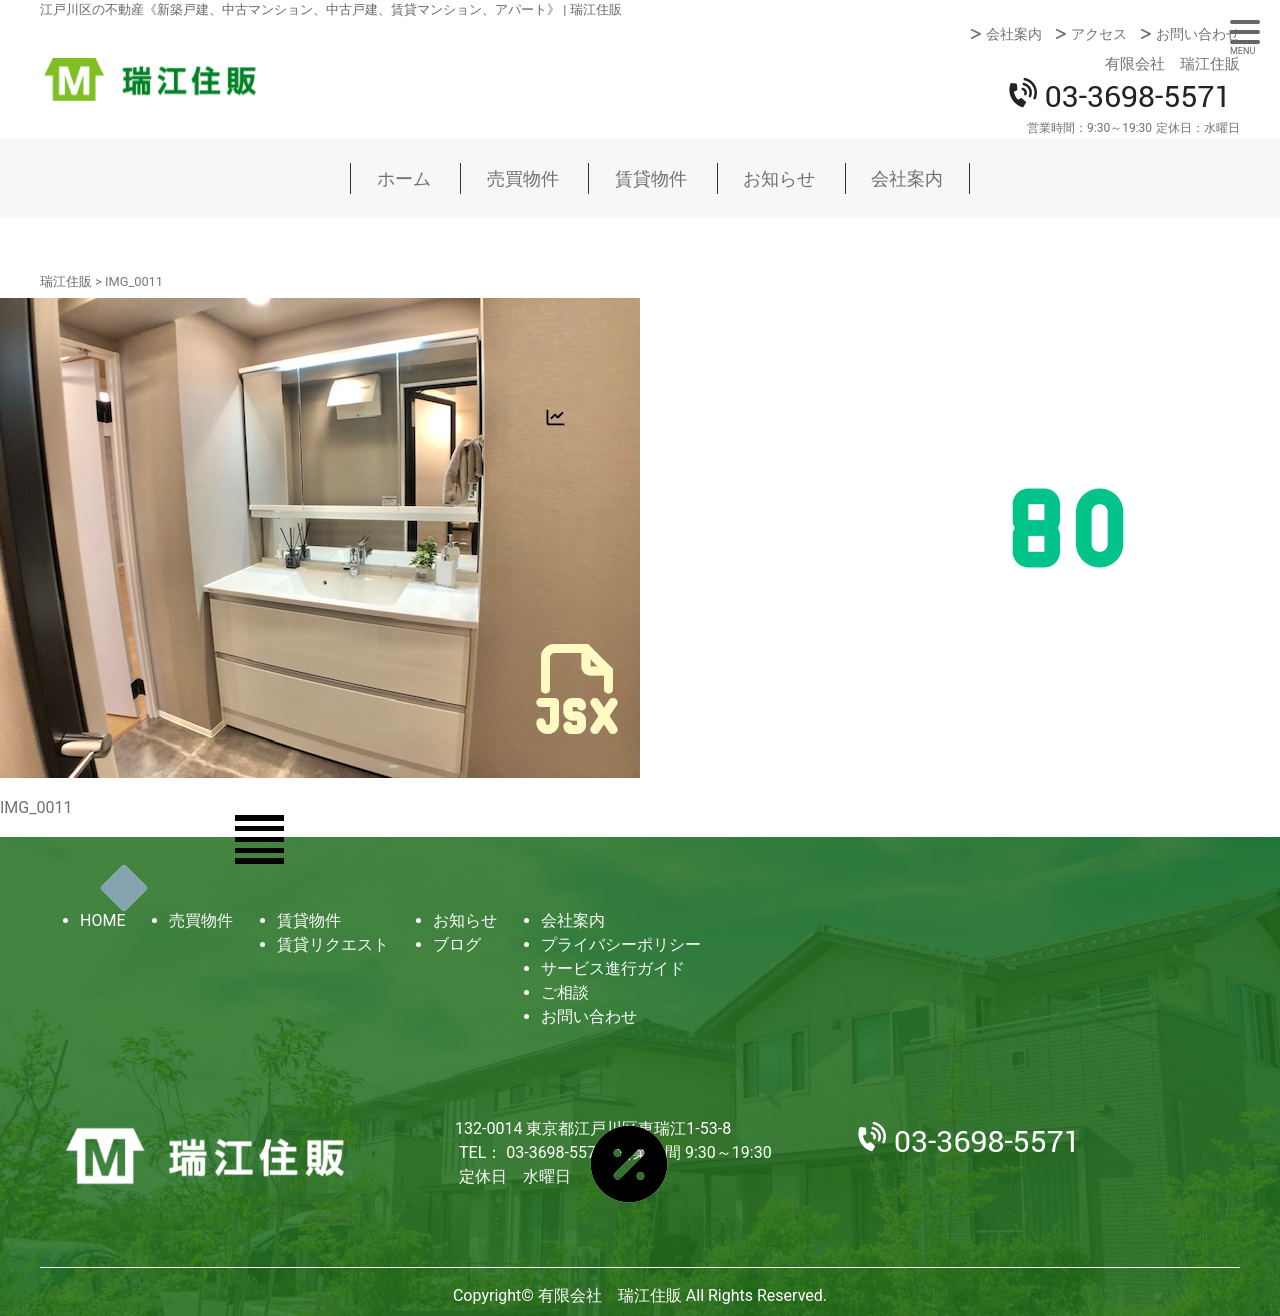 Image resolution: width=1280 pixels, height=1316 pixels. Describe the element at coordinates (1068, 528) in the screenshot. I see `indicates 80 items, points, or percentage` at that location.